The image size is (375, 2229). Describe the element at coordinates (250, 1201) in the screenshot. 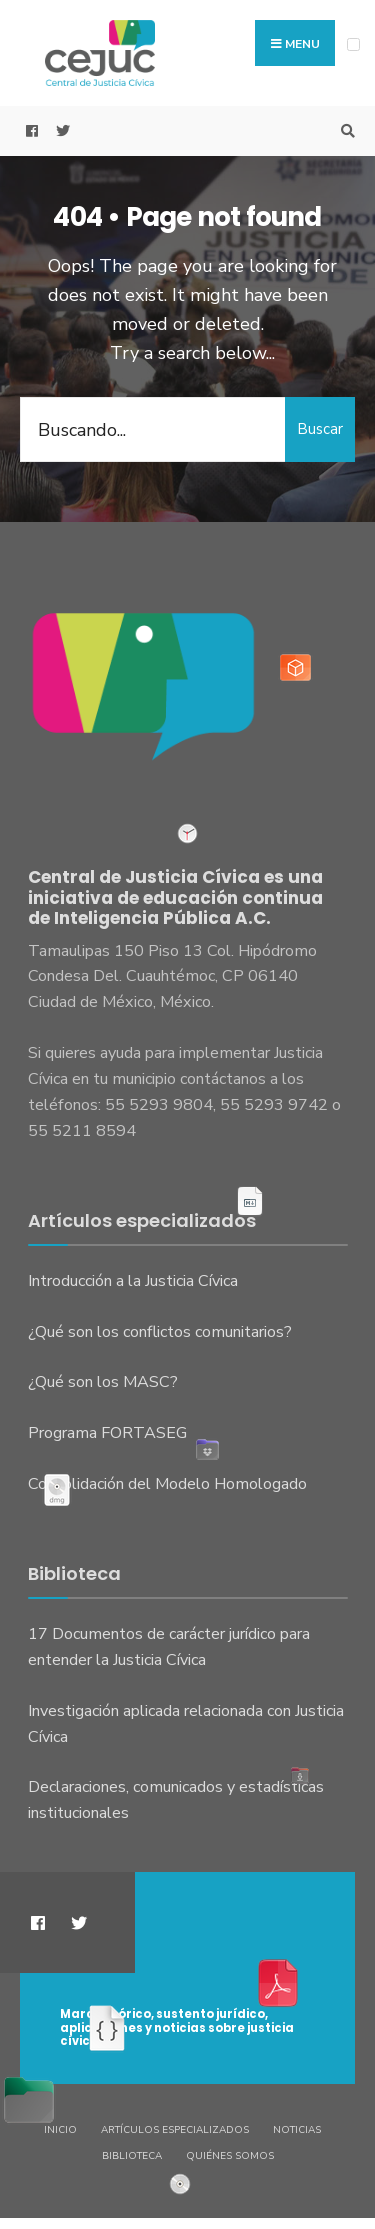

I see `a markdown text file` at that location.